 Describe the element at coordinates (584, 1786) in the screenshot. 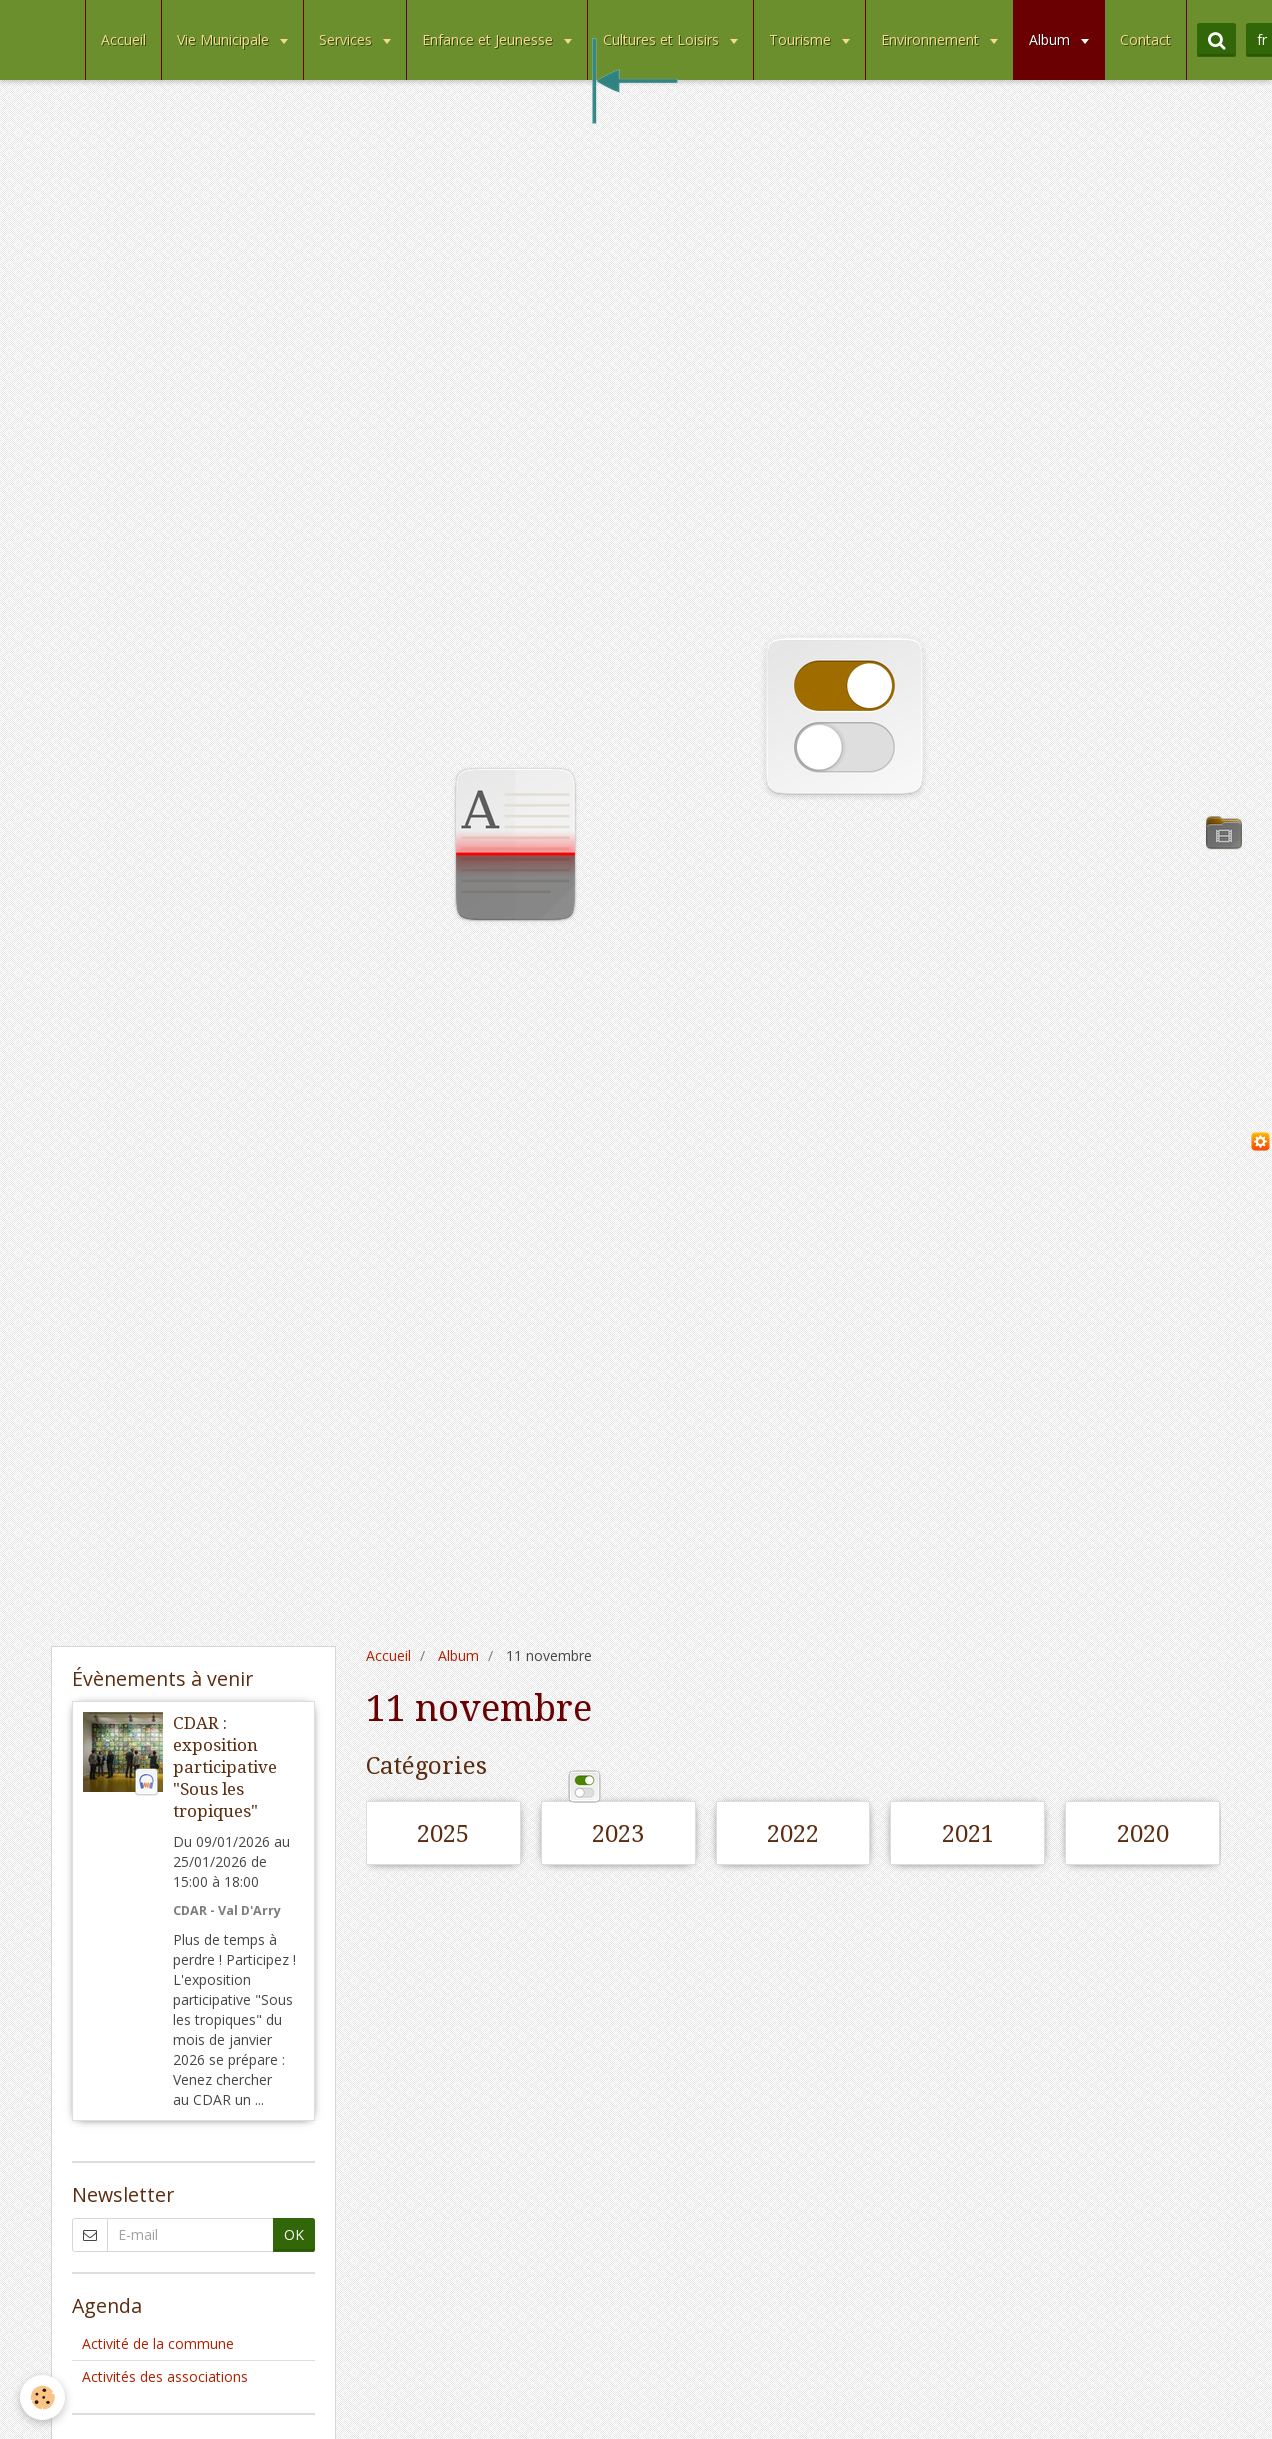

I see `open system settings or preferences` at that location.